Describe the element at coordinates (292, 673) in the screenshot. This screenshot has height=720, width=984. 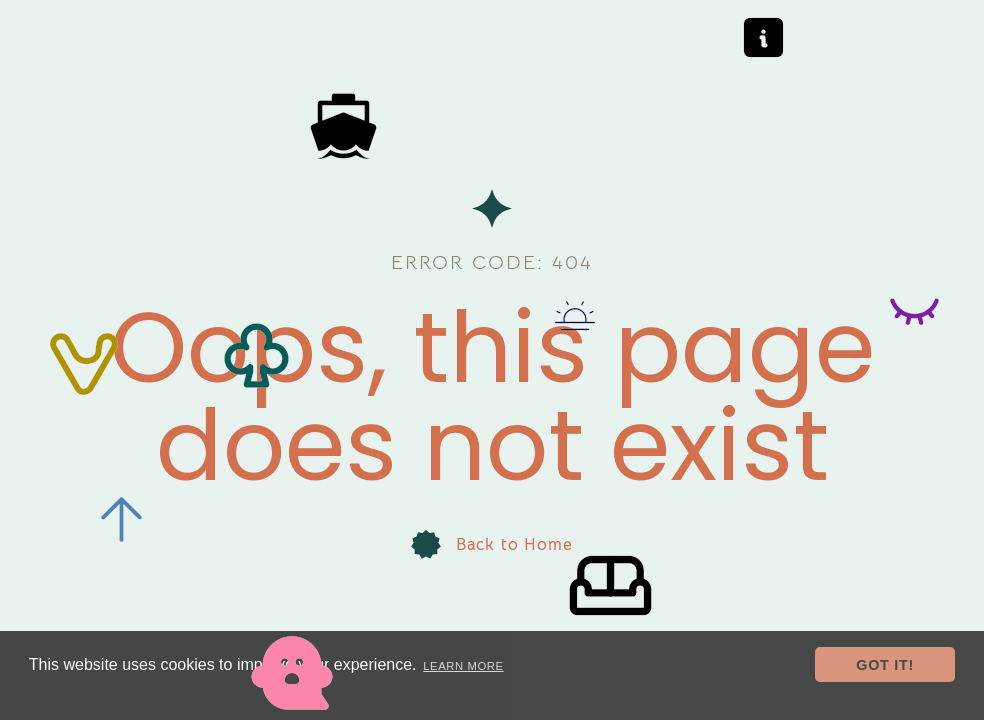
I see `toggle ghost mode or invisible status` at that location.